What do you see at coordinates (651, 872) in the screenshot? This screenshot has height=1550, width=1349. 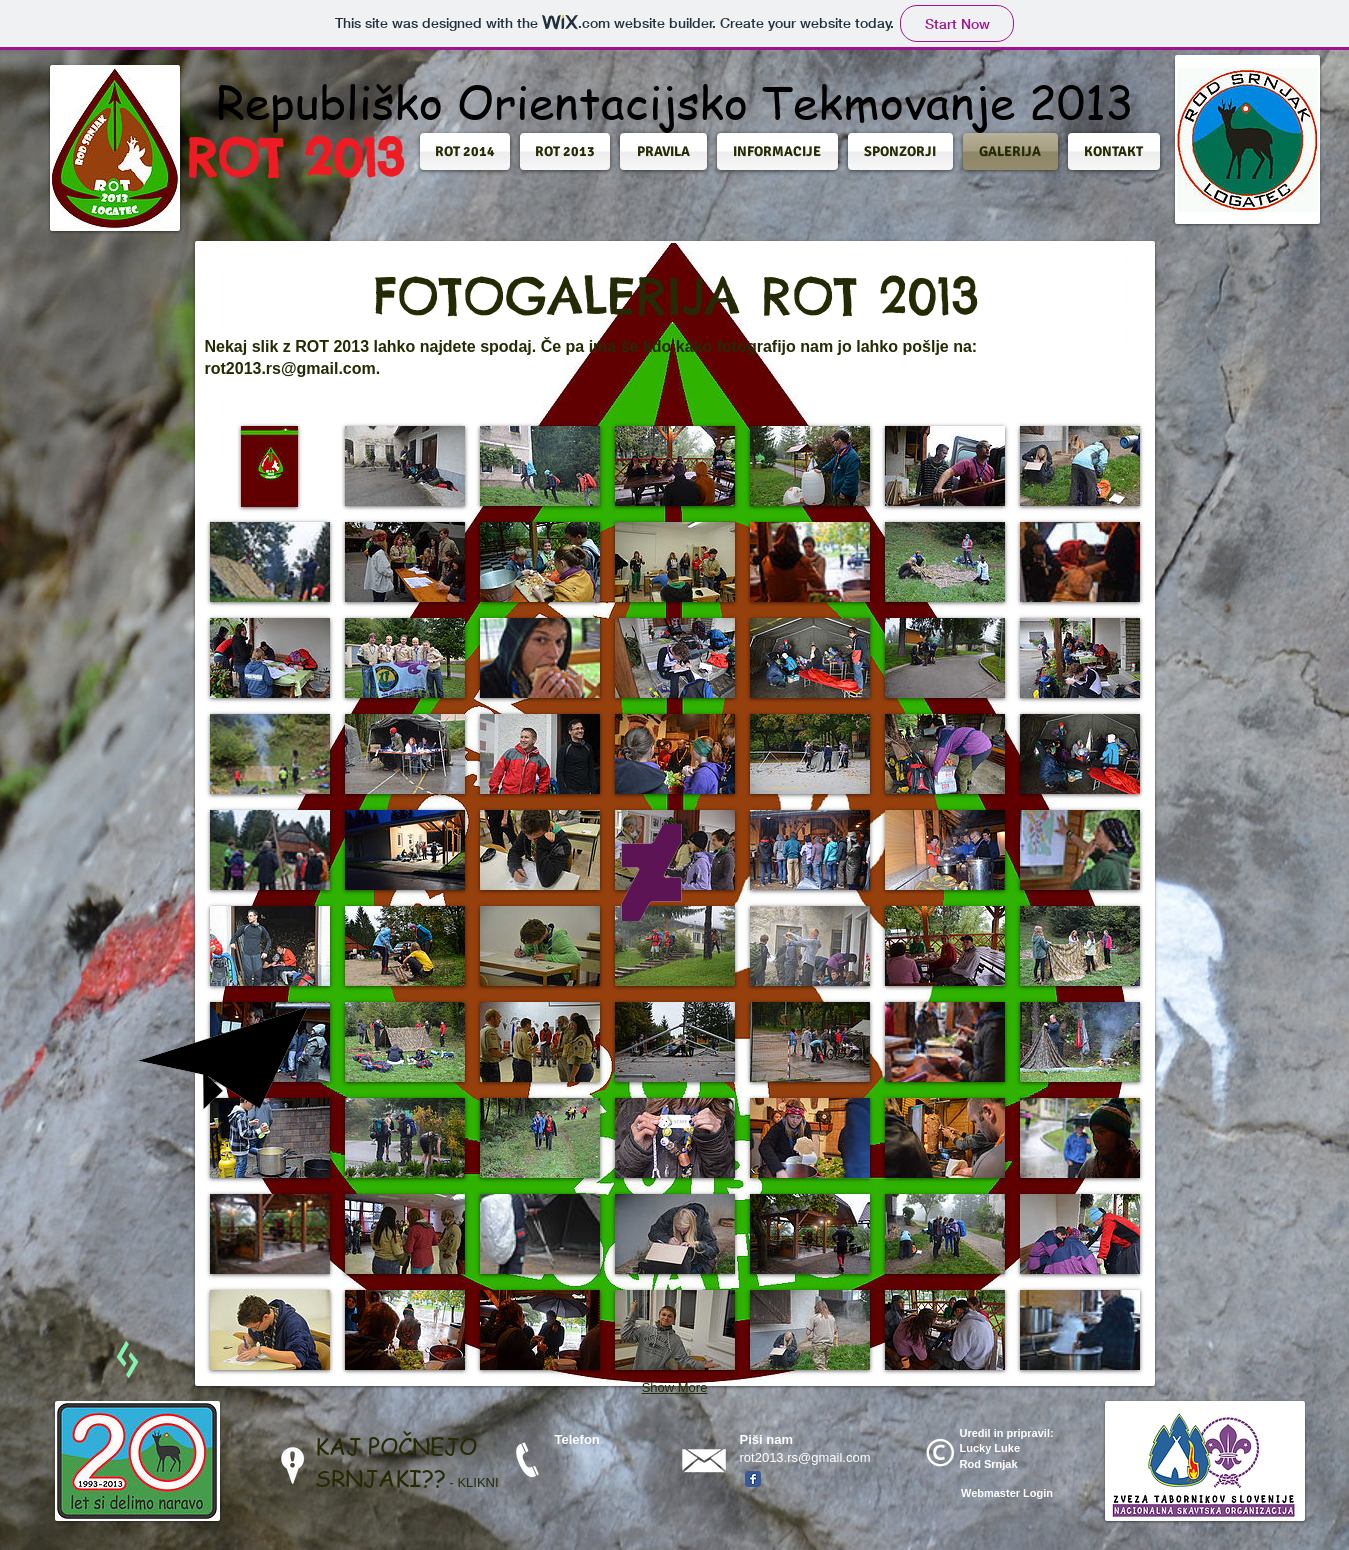 I see `open DeviantArt app or website` at bounding box center [651, 872].